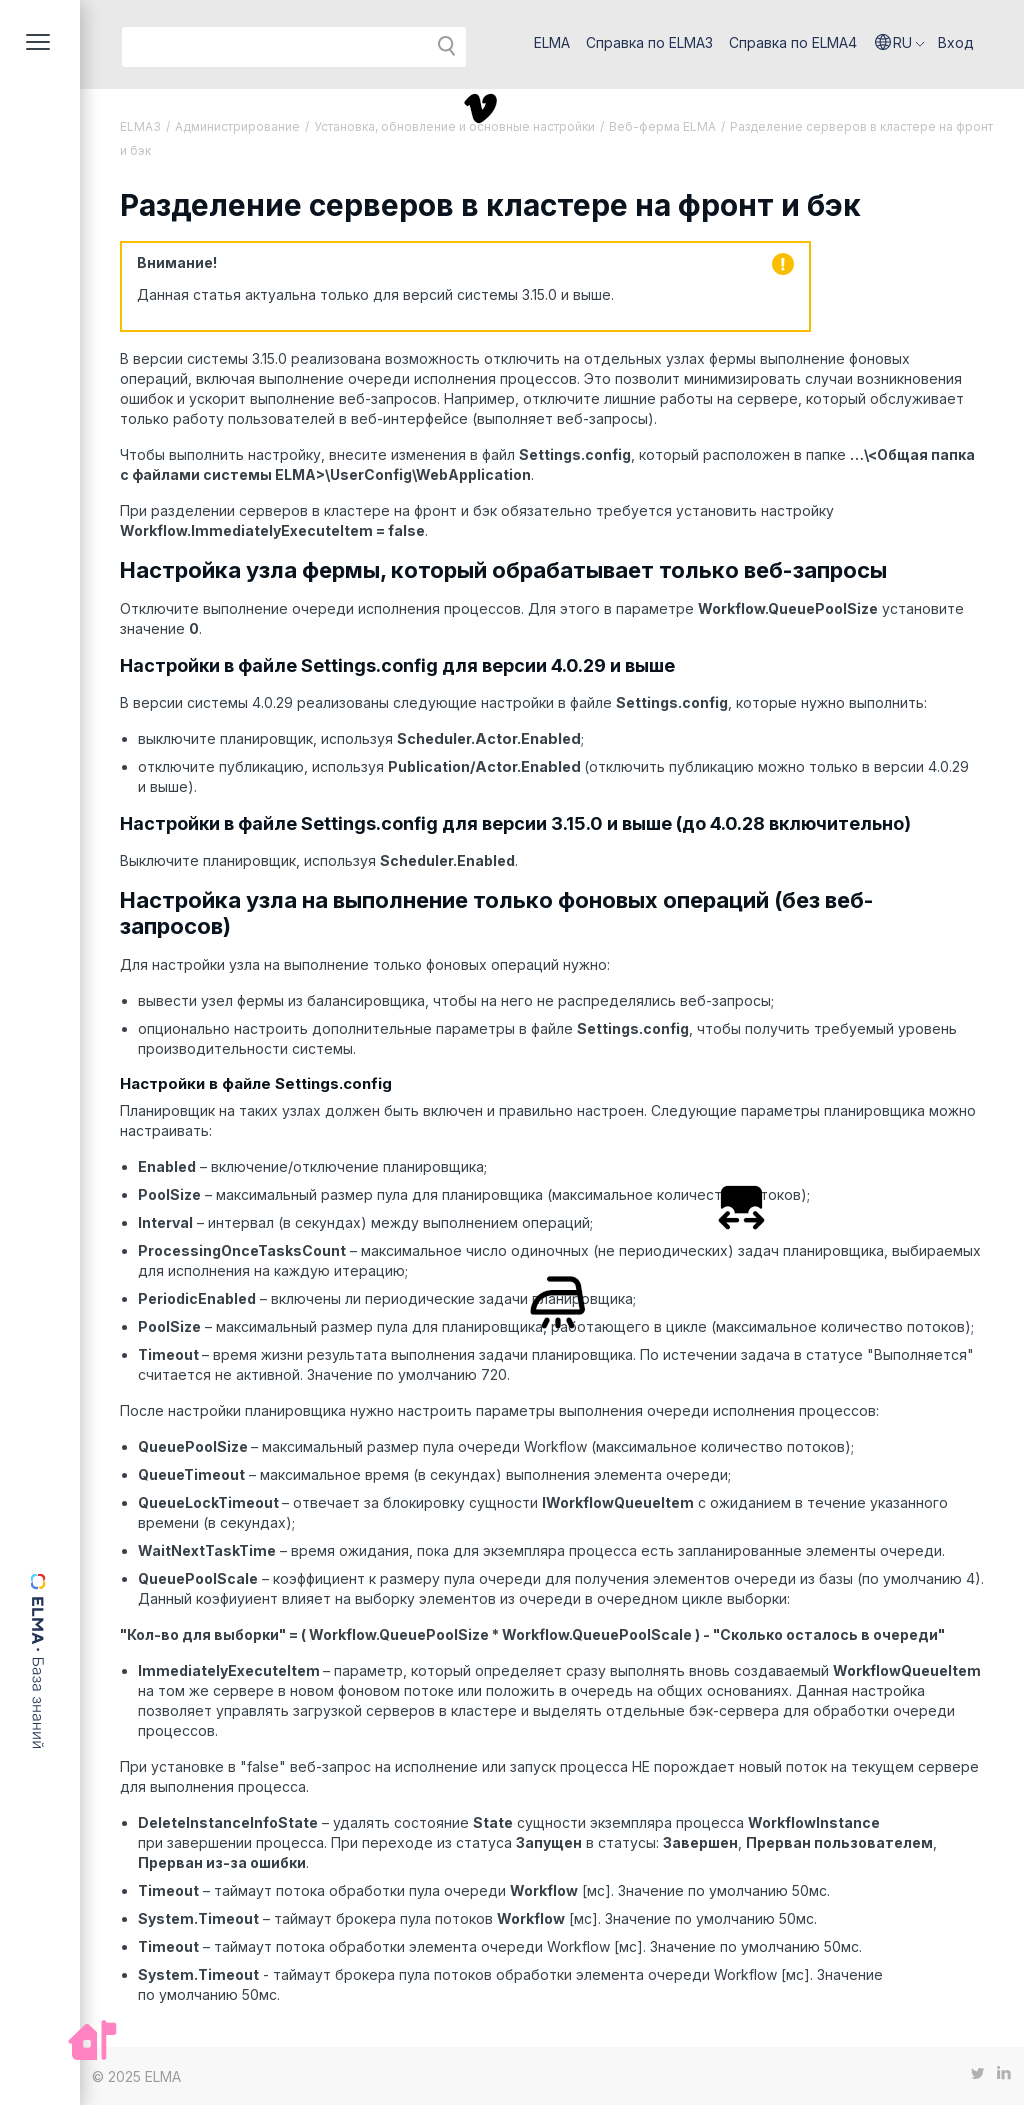 The width and height of the screenshot is (1024, 2105). What do you see at coordinates (741, 1206) in the screenshot?
I see `auto-fit content to available width` at bounding box center [741, 1206].